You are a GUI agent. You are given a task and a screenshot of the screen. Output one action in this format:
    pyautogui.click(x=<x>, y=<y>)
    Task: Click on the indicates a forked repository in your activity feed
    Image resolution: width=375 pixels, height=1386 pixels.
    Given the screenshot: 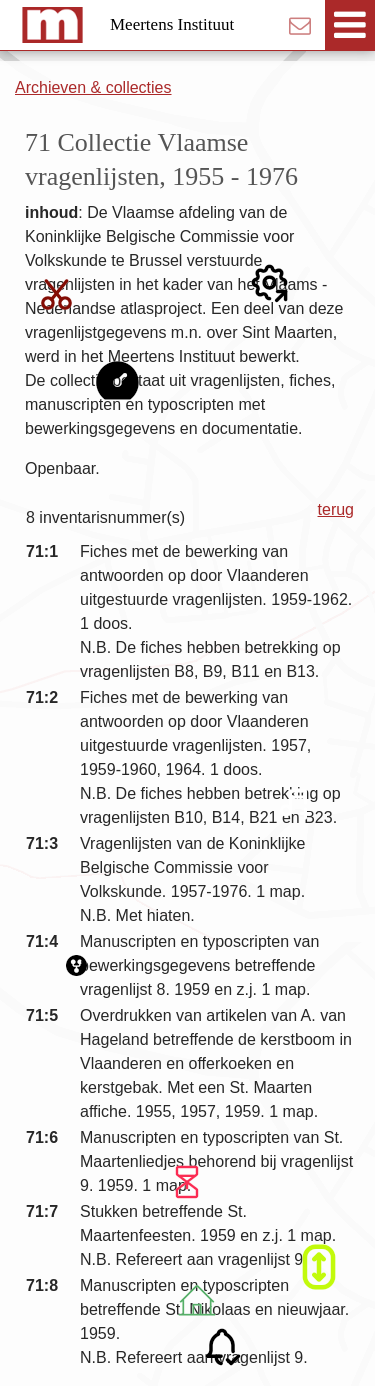 What is the action you would take?
    pyautogui.click(x=76, y=965)
    